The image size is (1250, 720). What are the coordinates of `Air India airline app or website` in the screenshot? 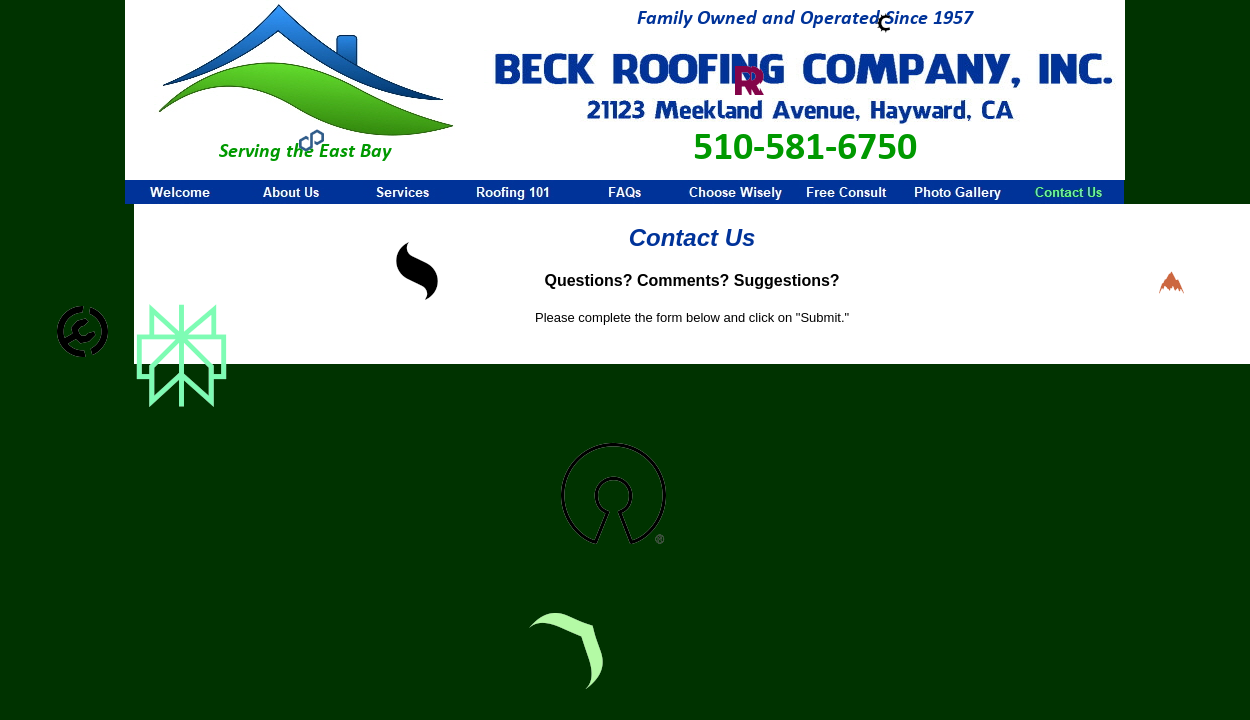 It's located at (566, 651).